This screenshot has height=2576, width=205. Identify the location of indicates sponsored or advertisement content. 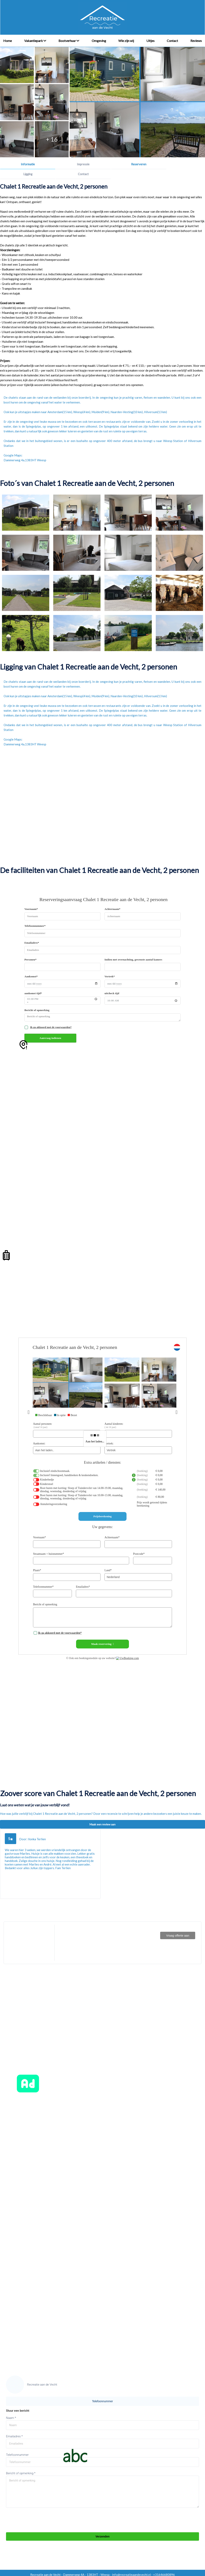
(28, 2083).